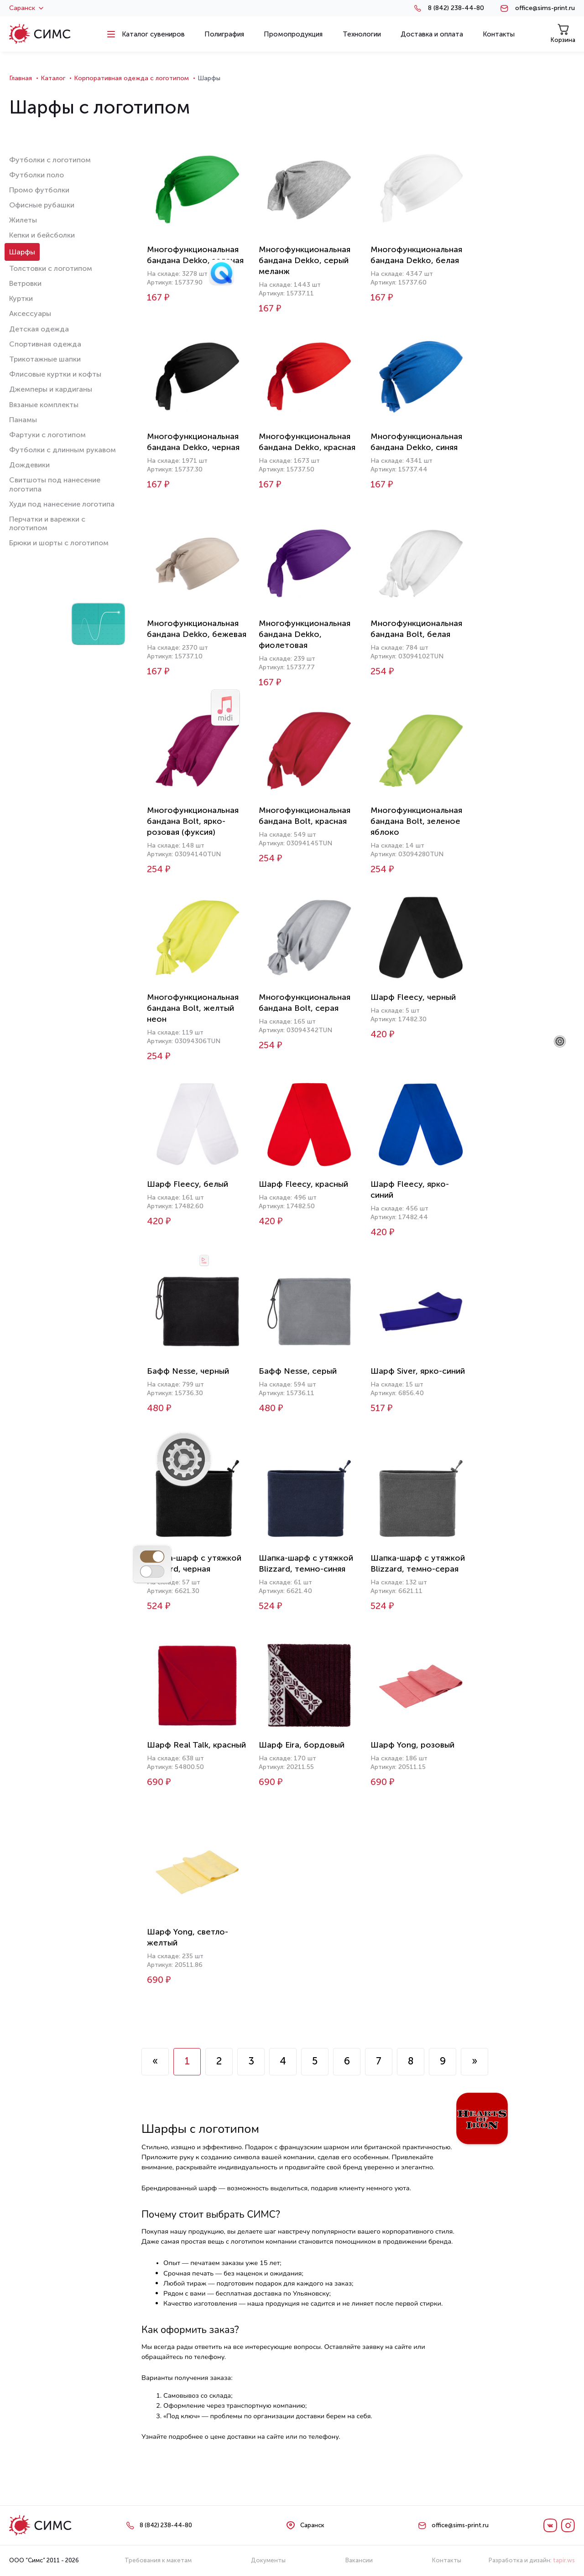 The image size is (584, 2576). I want to click on open desktop preferences or settings, so click(152, 1564).